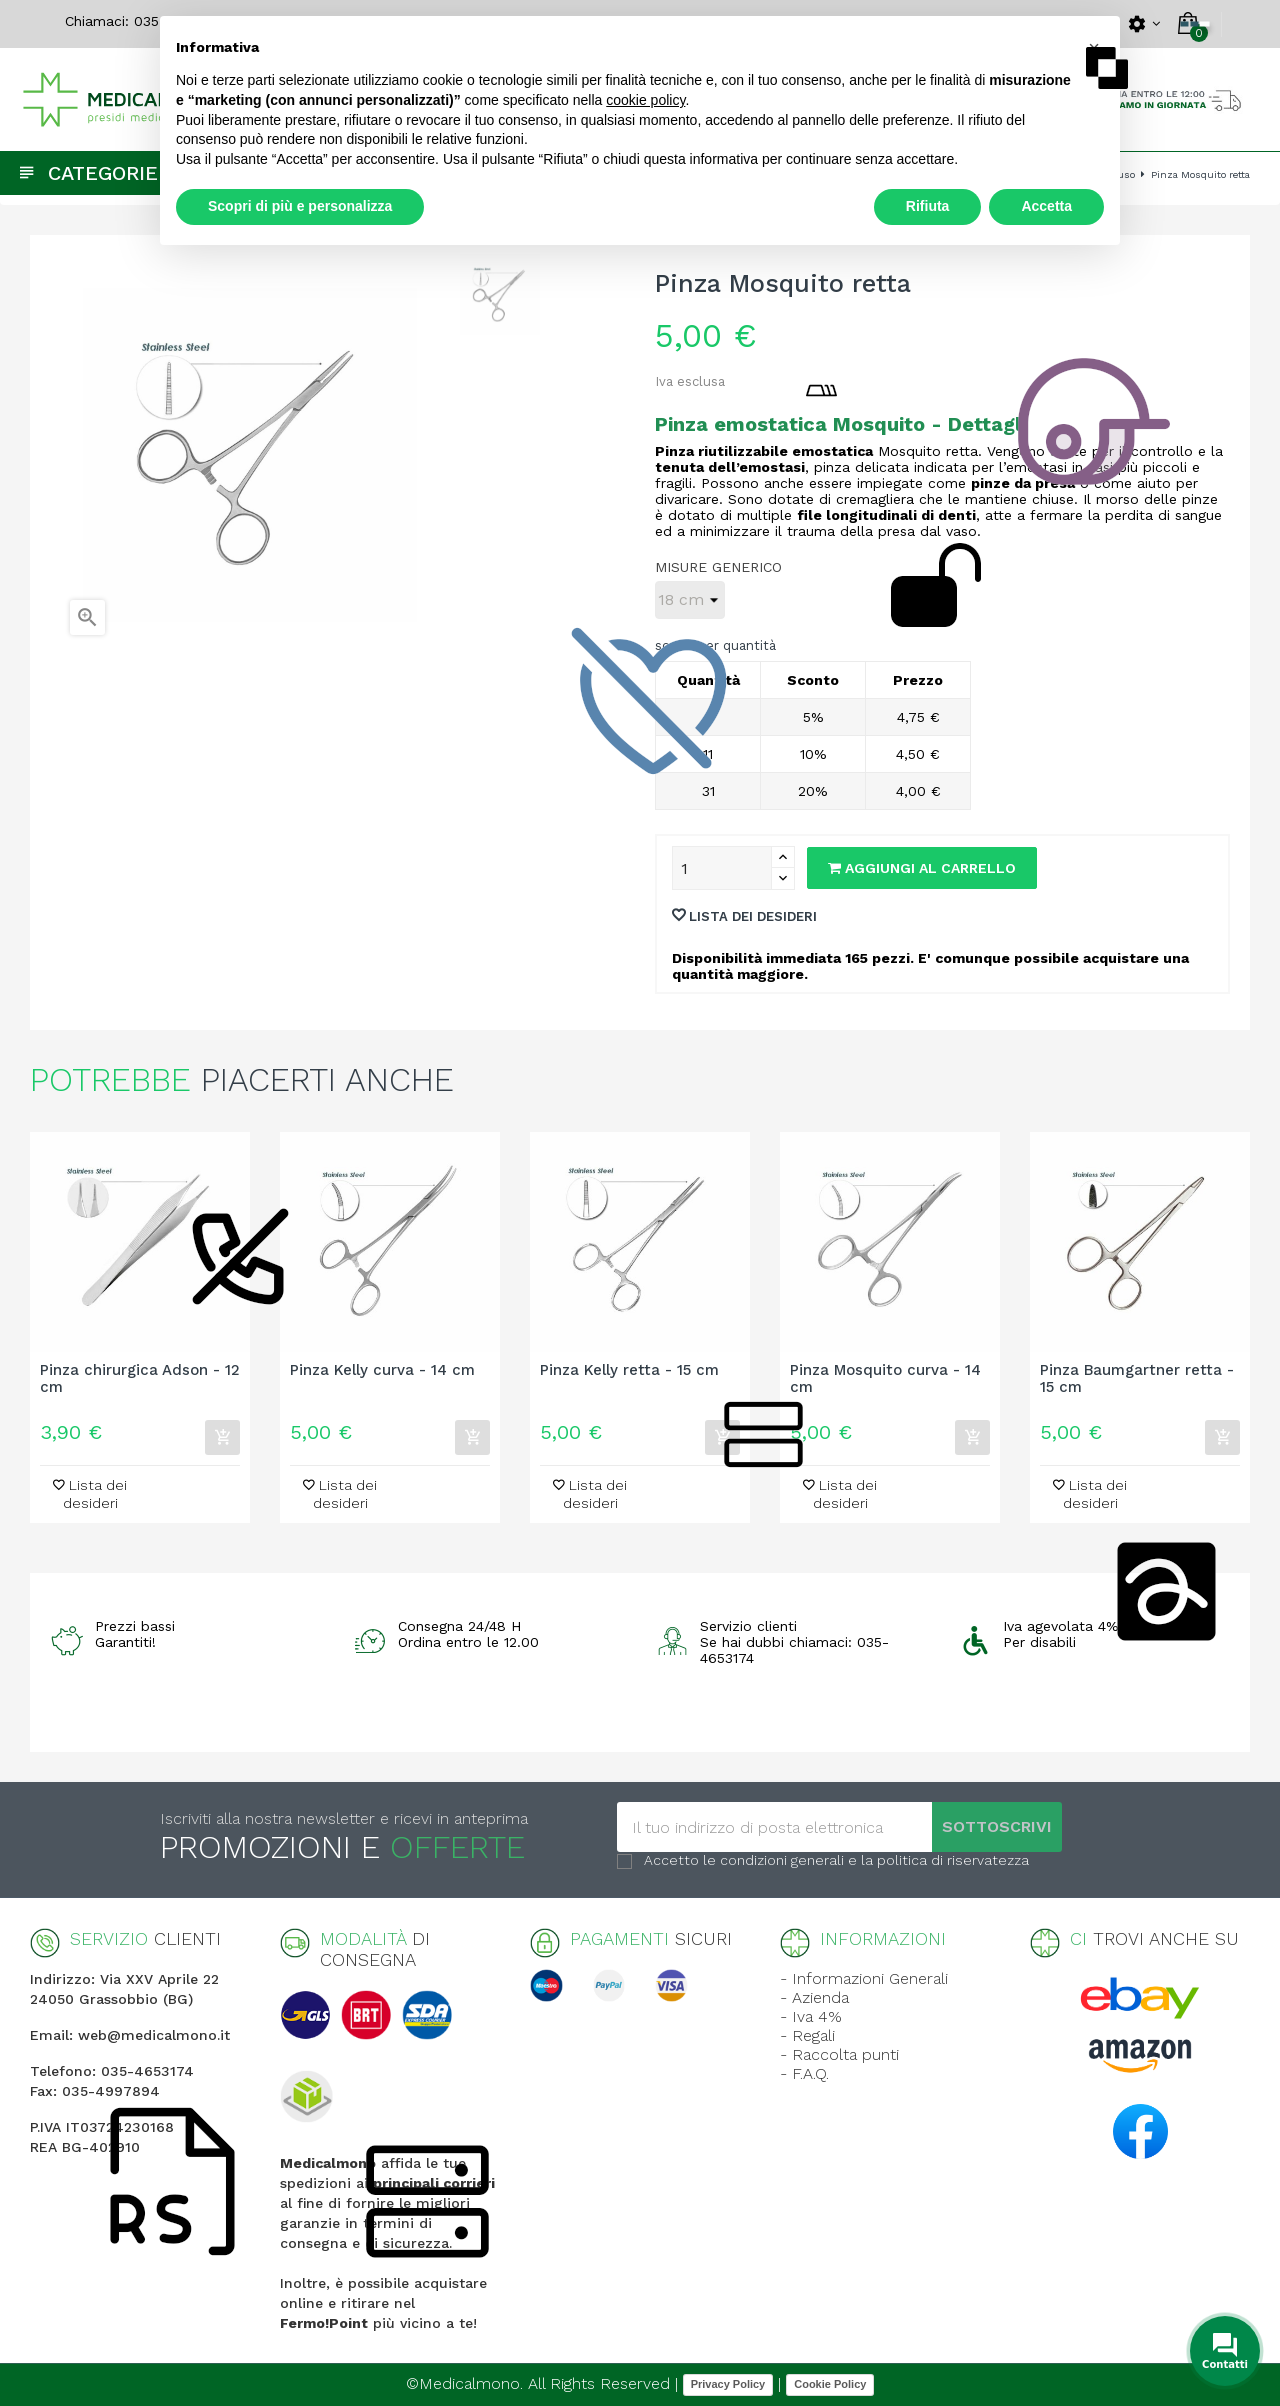 The height and width of the screenshot is (2406, 1280). I want to click on freehand drawing or sketch tool, so click(1166, 1591).